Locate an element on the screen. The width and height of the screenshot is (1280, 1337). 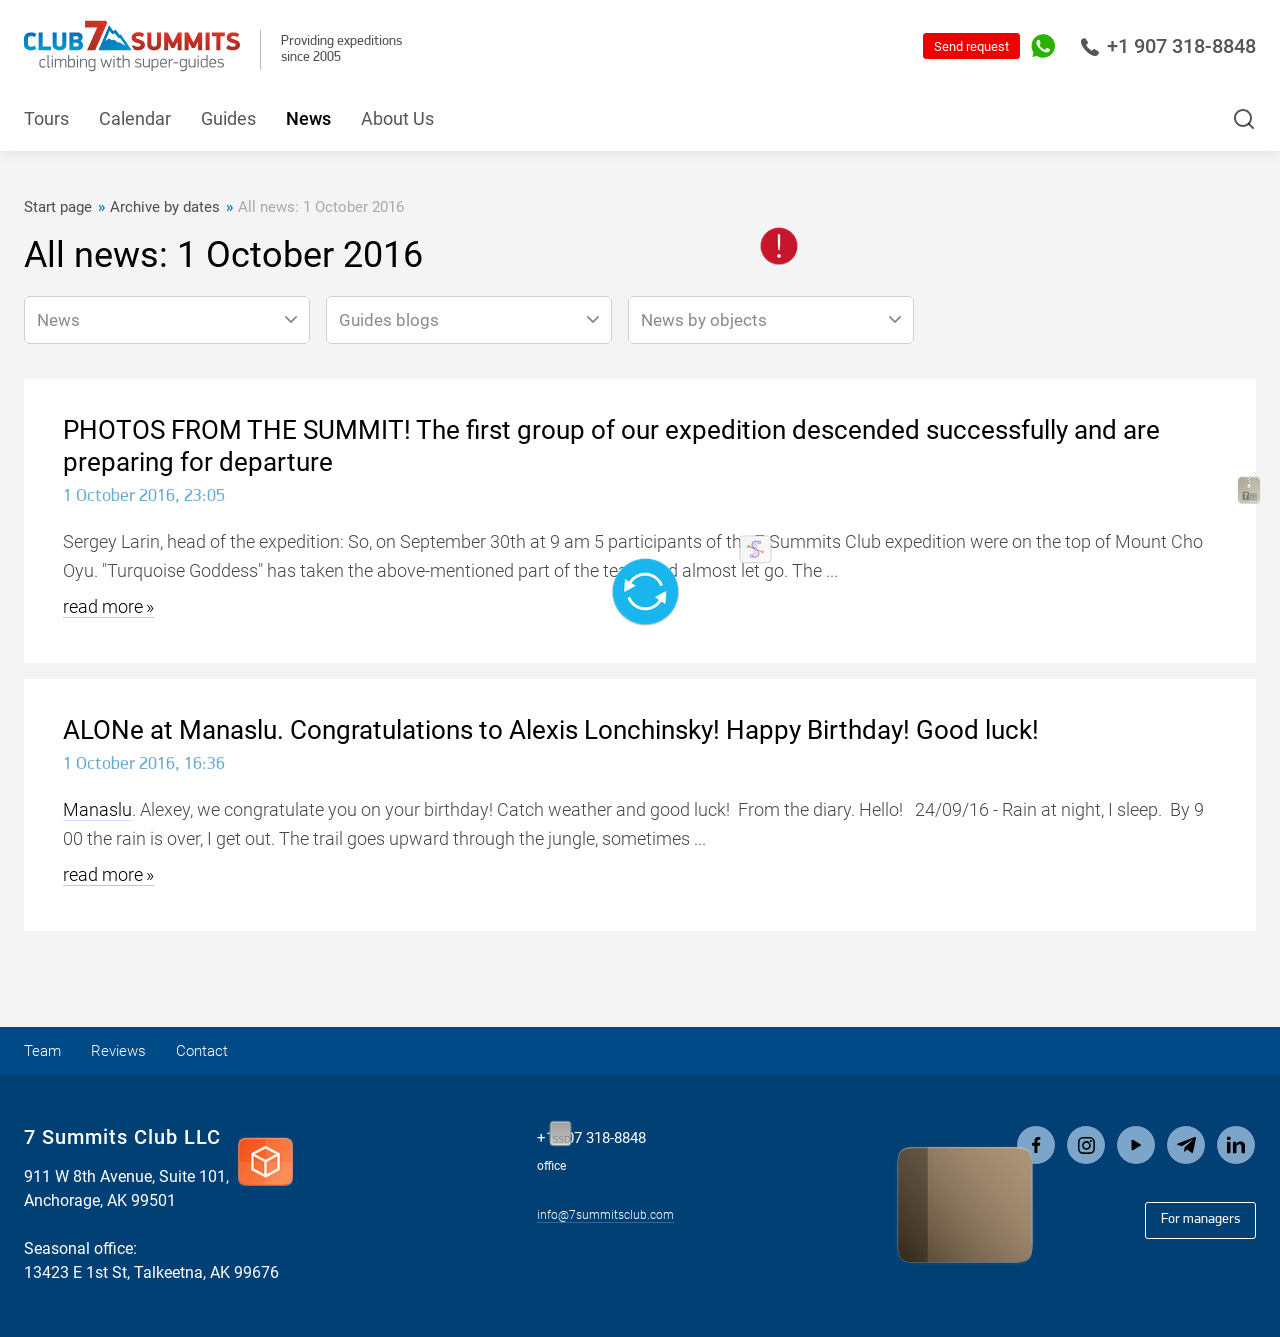
indicates a critical warning or error state is located at coordinates (779, 246).